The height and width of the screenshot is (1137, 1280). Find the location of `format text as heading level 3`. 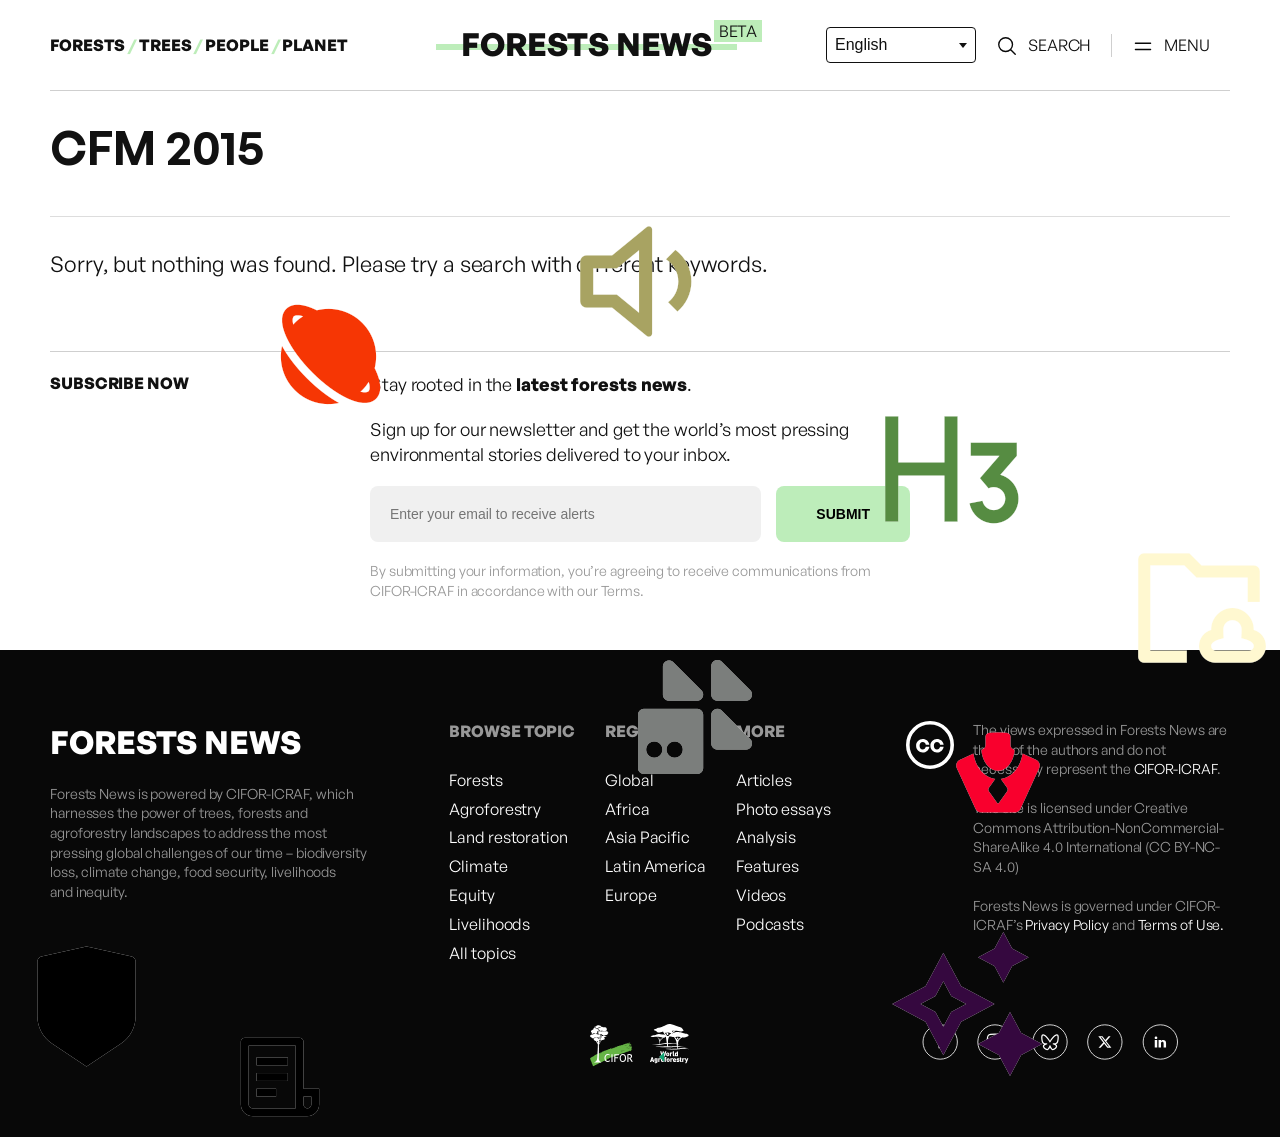

format text as heading level 3 is located at coordinates (951, 469).